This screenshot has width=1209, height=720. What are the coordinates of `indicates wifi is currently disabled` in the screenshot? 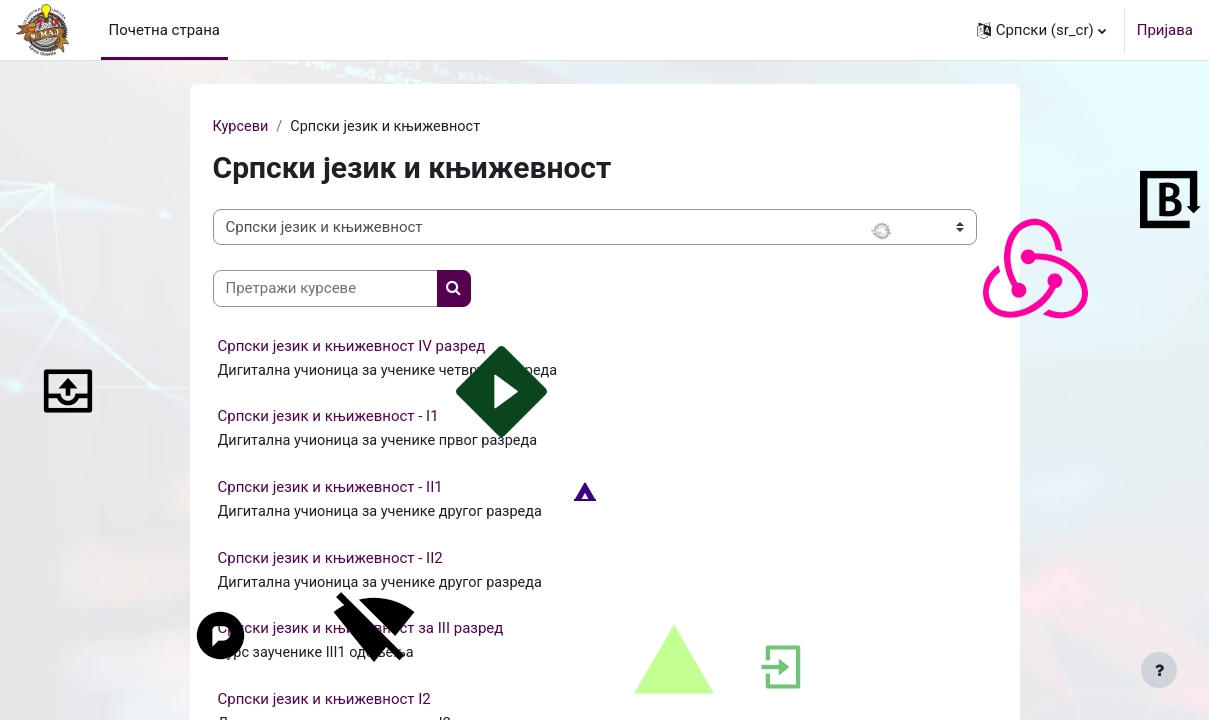 It's located at (374, 630).